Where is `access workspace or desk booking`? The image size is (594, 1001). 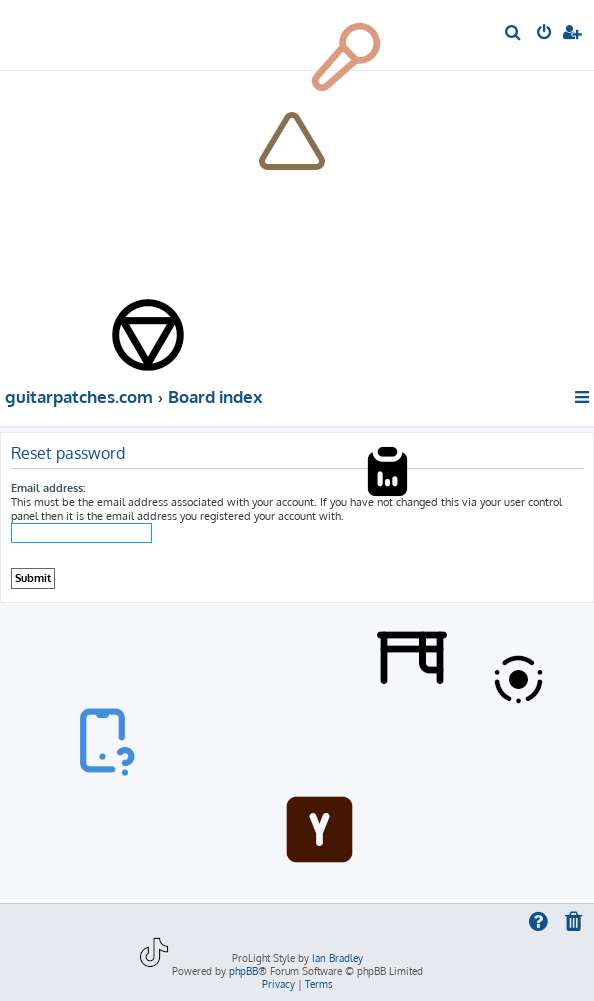 access workspace or desk booking is located at coordinates (412, 656).